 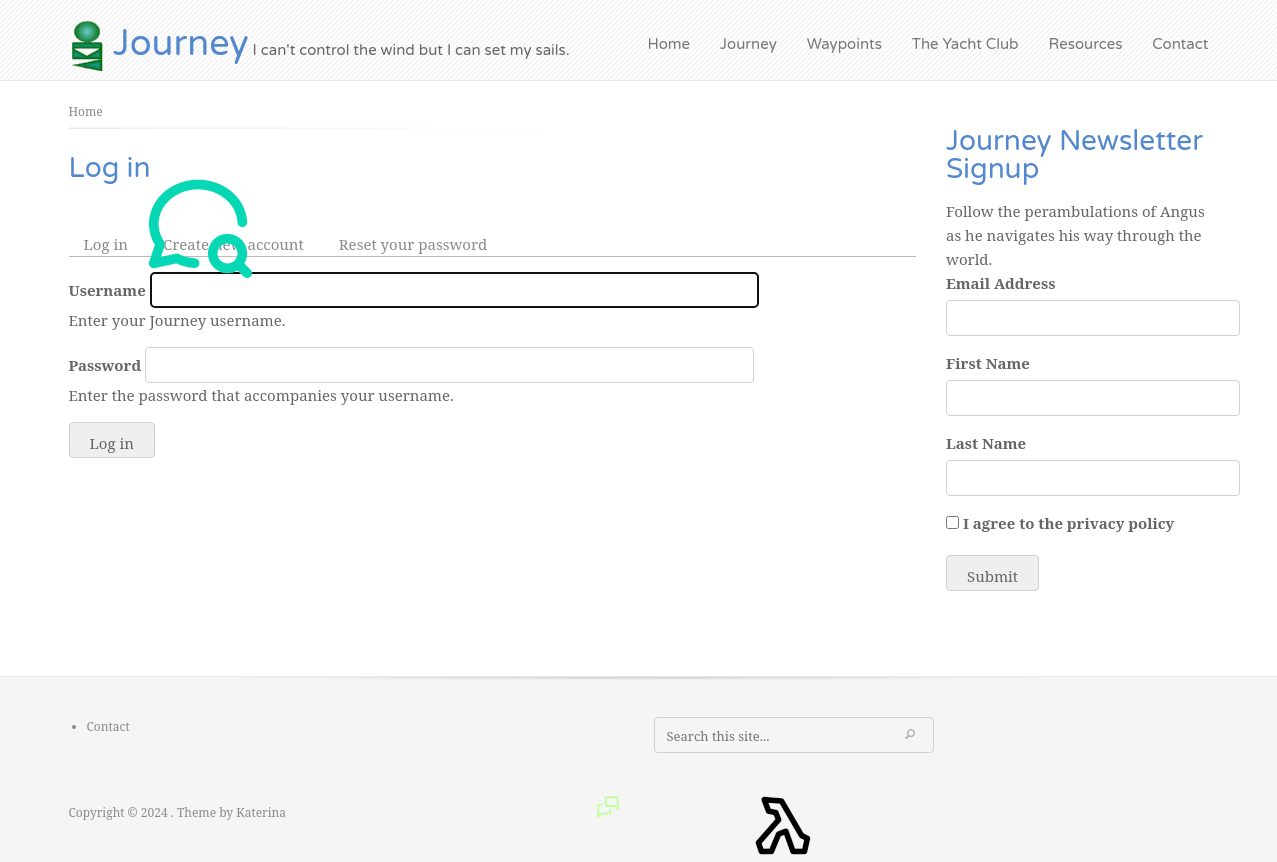 I want to click on open LINQPad application, so click(x=781, y=825).